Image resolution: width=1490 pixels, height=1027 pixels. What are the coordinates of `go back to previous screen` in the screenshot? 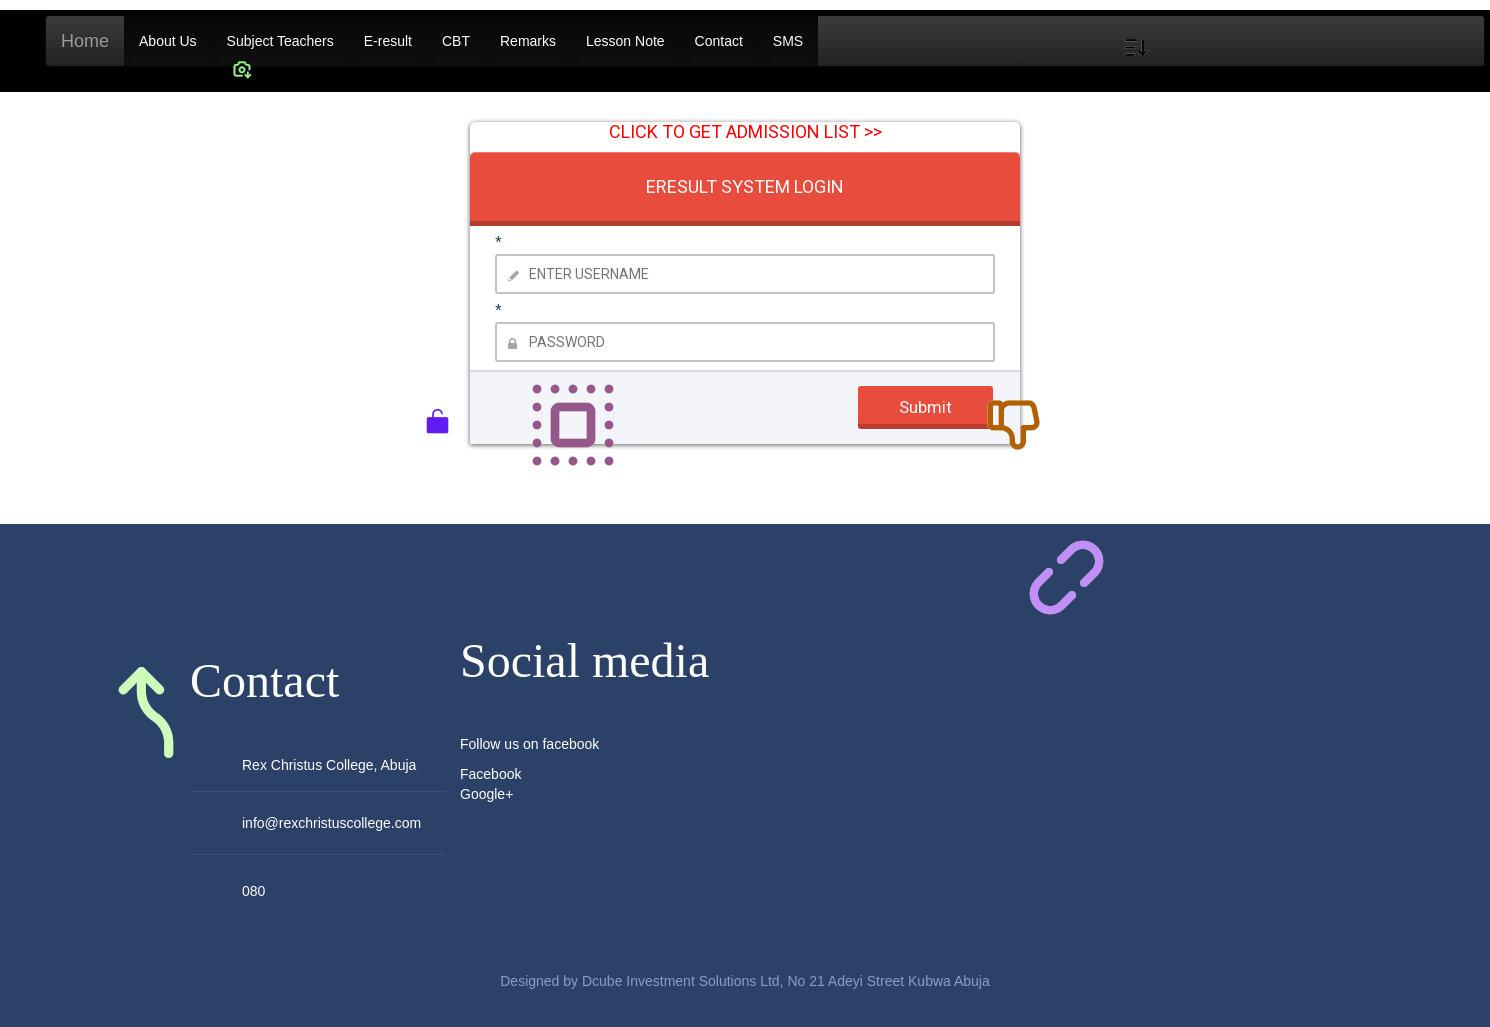 It's located at (150, 712).